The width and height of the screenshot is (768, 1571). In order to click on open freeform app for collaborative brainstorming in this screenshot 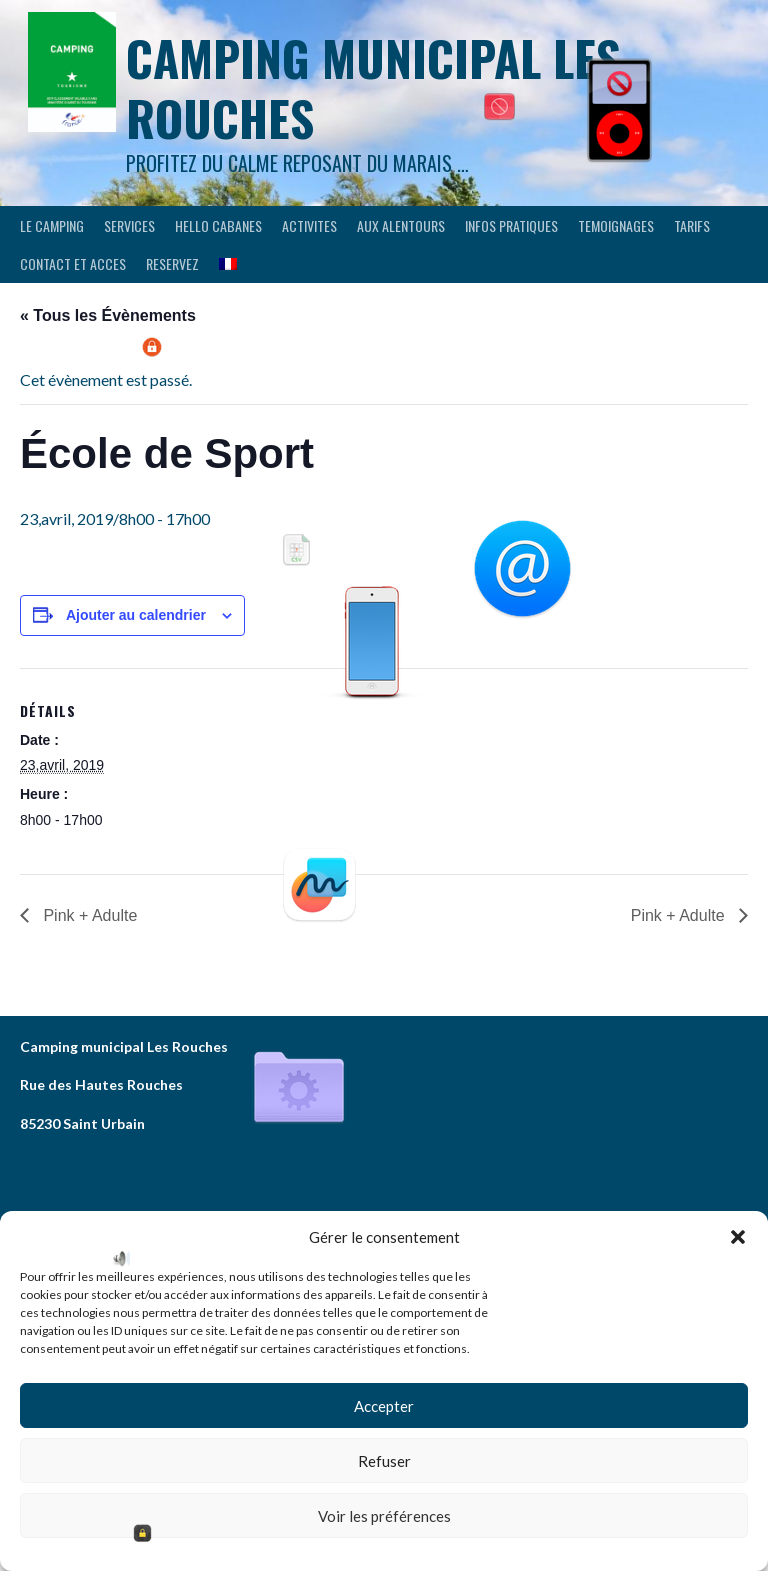, I will do `click(319, 884)`.